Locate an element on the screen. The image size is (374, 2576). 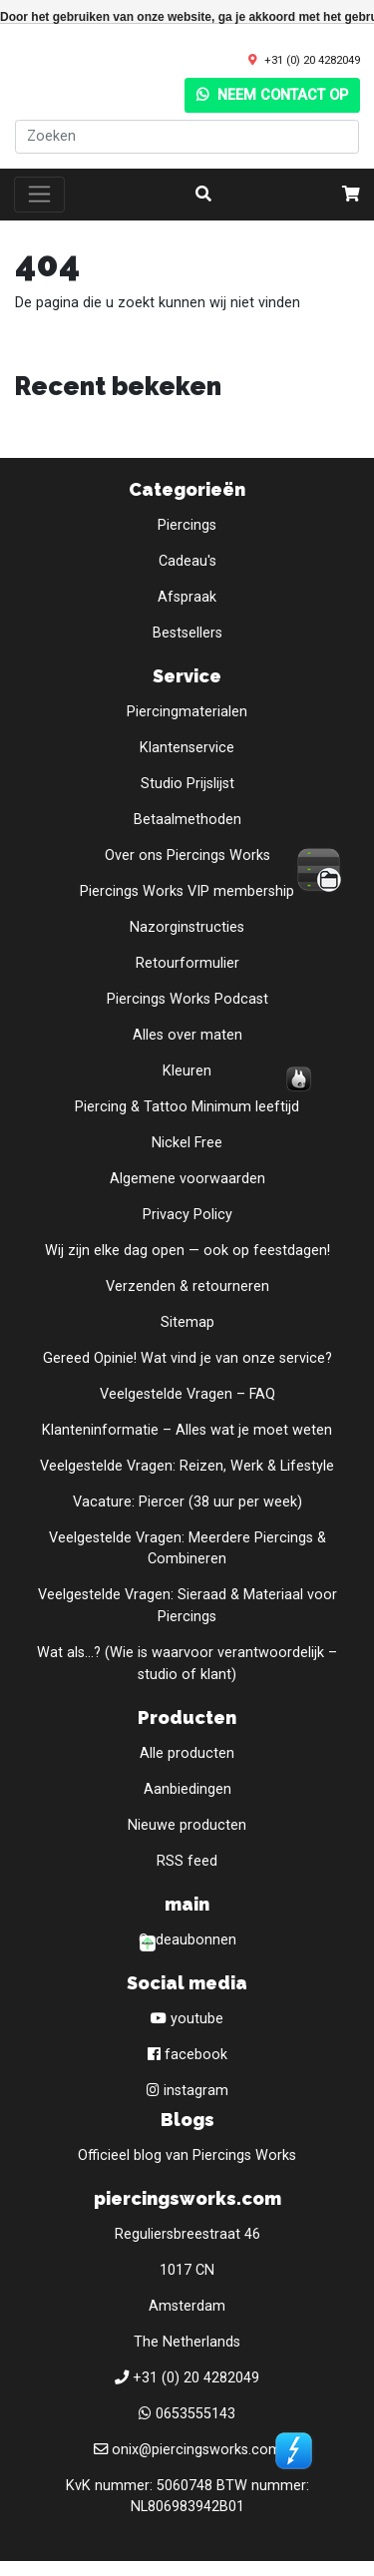
configure ftp server settings is located at coordinates (318, 869).